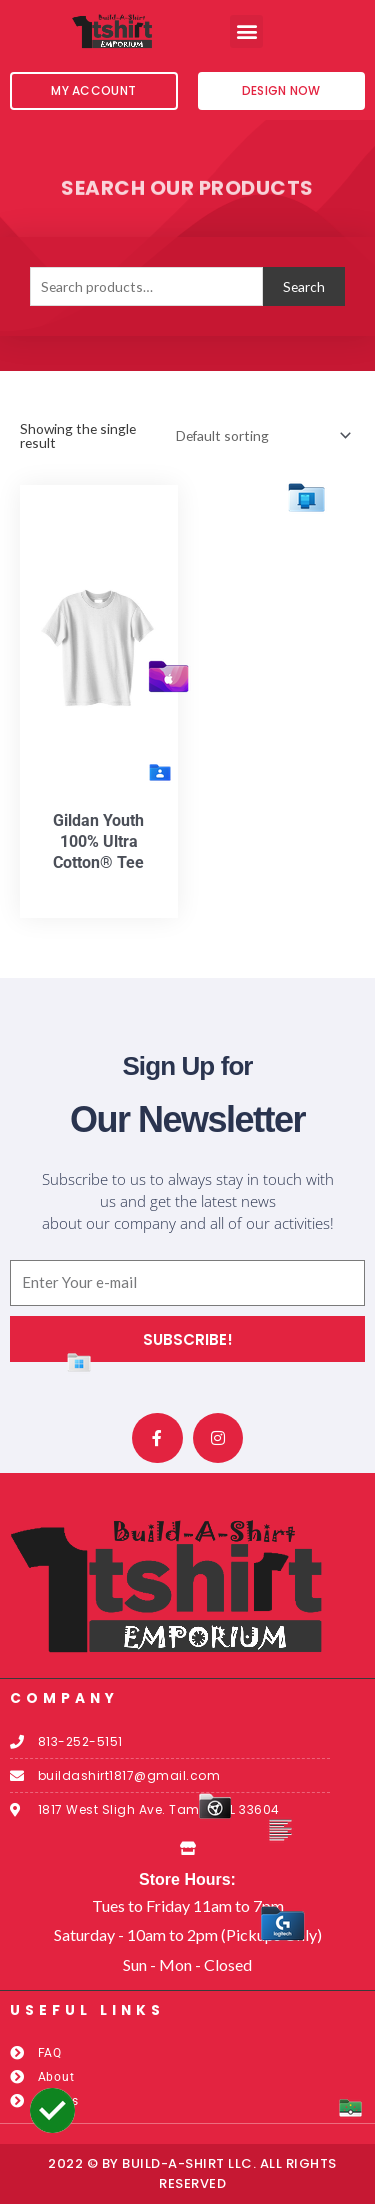 Image resolution: width=375 pixels, height=2204 pixels. What do you see at coordinates (280, 1829) in the screenshot?
I see `align text to the left` at bounding box center [280, 1829].